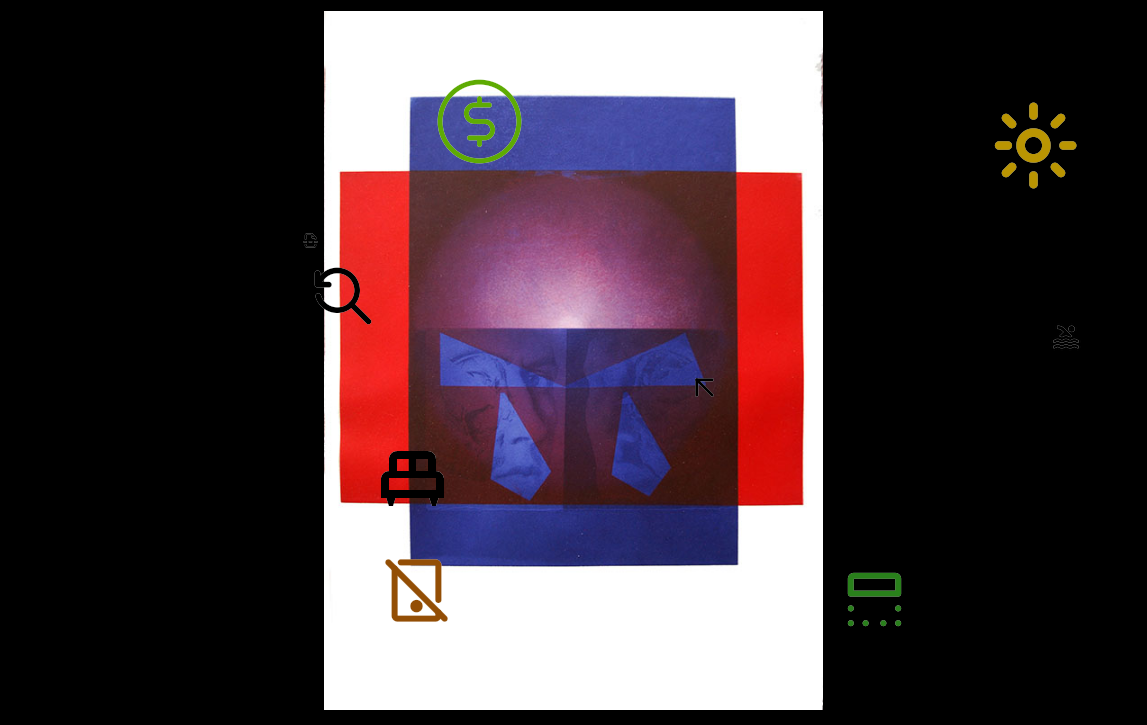 Image resolution: width=1147 pixels, height=725 pixels. What do you see at coordinates (1033, 145) in the screenshot?
I see `increase screen brightness` at bounding box center [1033, 145].